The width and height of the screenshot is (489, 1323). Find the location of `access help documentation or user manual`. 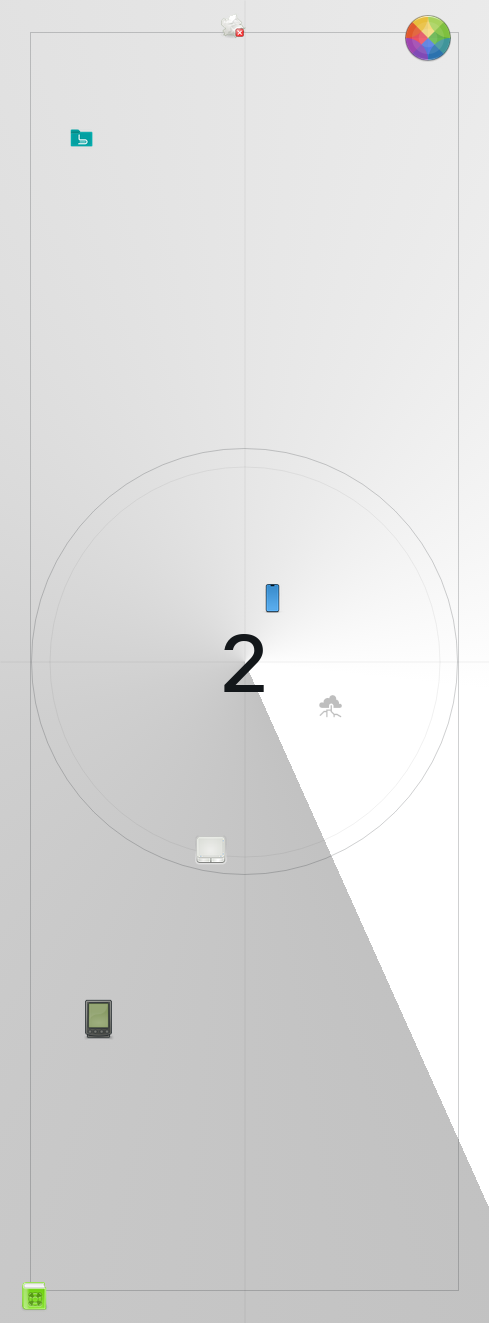

access help documentation or user manual is located at coordinates (34, 1296).